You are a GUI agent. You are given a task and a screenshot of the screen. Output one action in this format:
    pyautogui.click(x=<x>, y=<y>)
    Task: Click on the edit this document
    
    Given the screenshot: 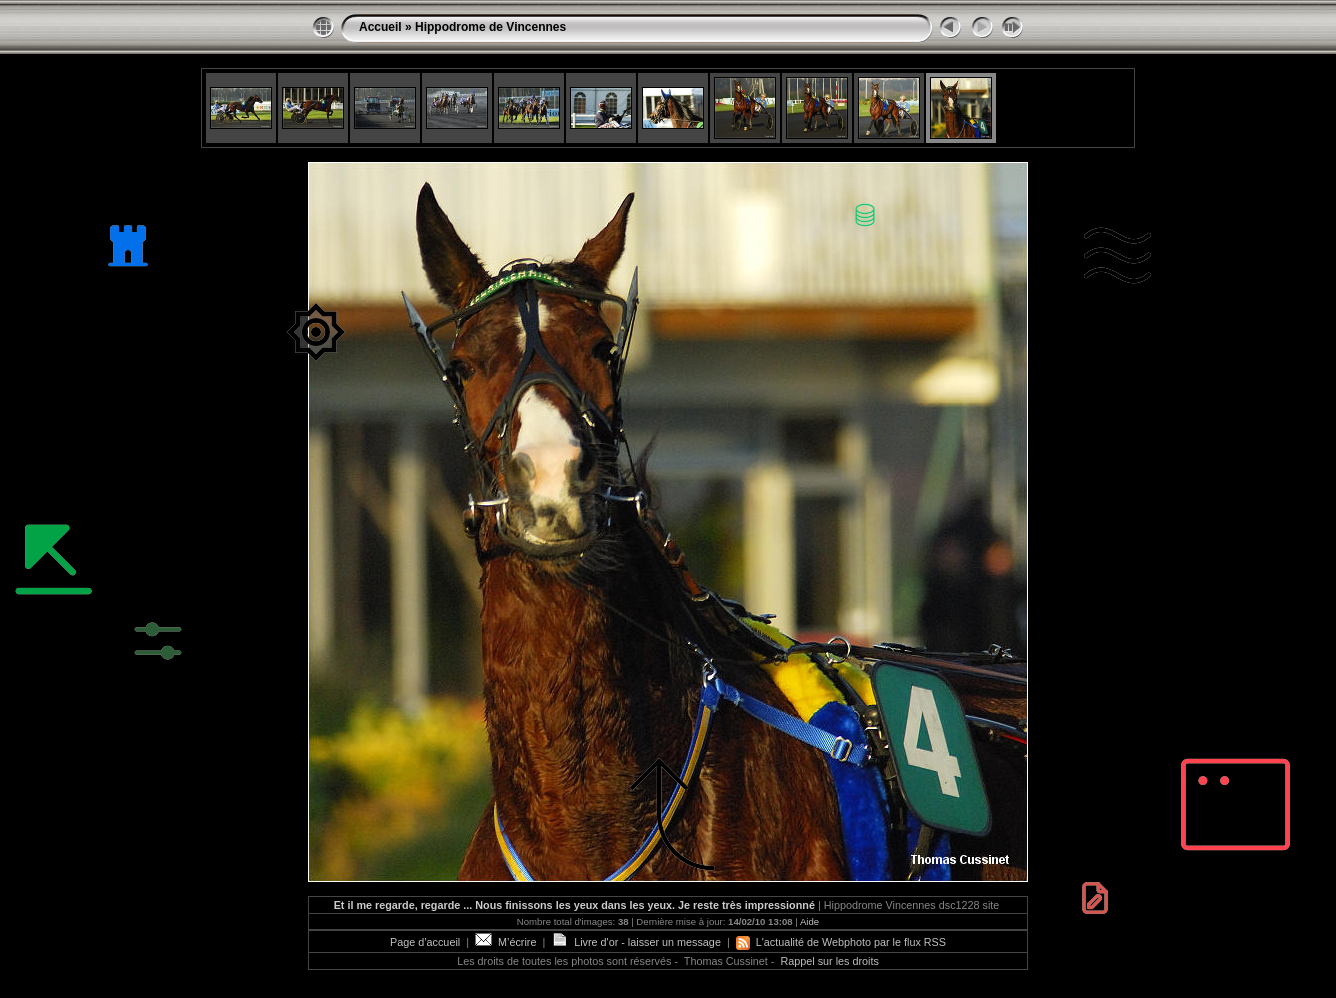 What is the action you would take?
    pyautogui.click(x=1095, y=898)
    